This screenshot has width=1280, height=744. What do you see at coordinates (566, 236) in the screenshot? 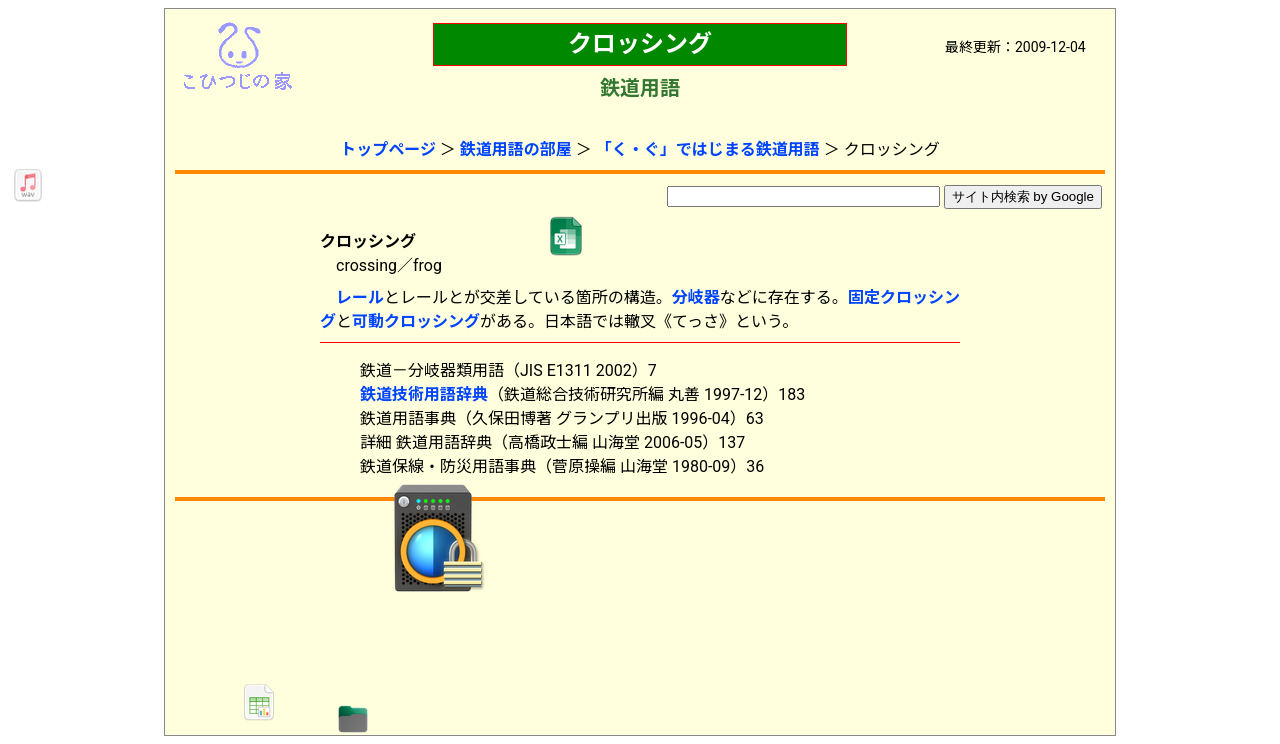
I see `open an excel spreadsheet file` at bounding box center [566, 236].